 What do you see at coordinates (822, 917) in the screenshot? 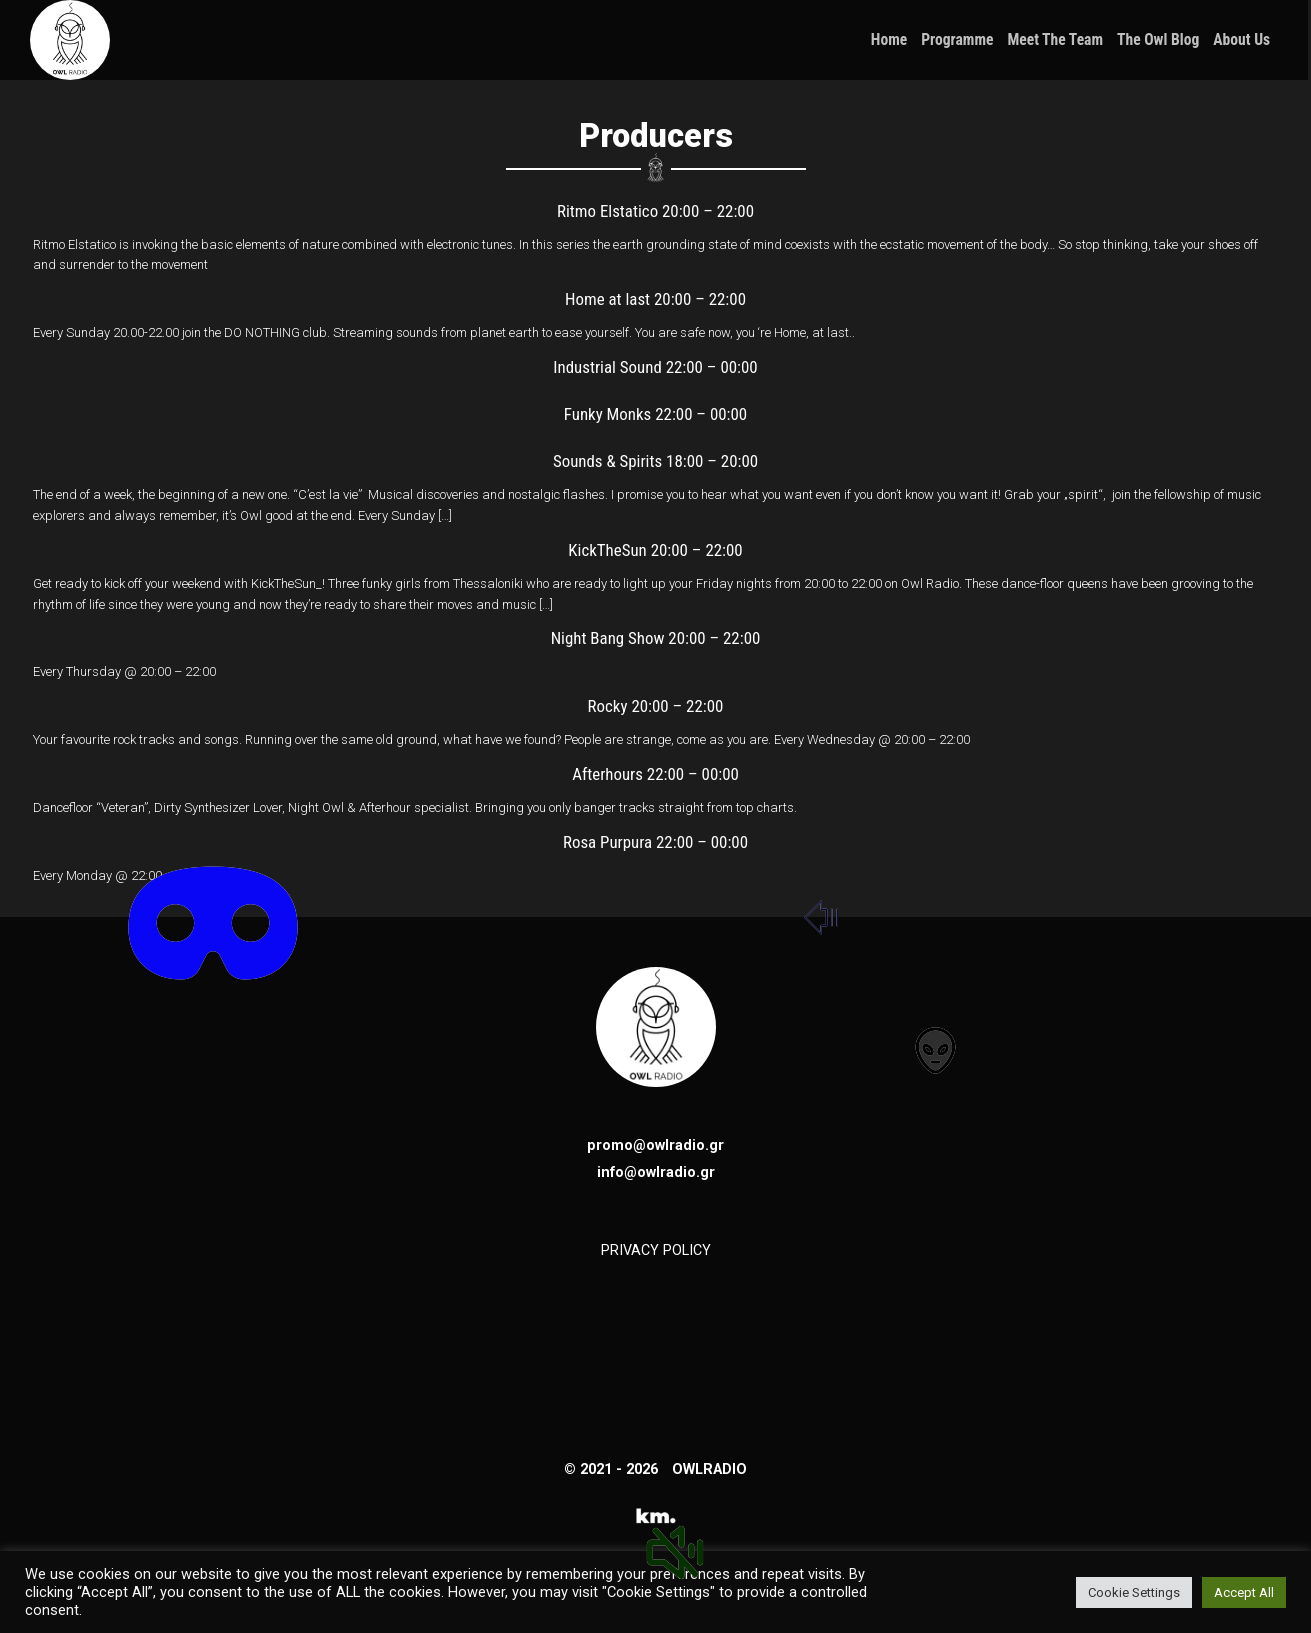
I see `skip to previous track or beginning` at bounding box center [822, 917].